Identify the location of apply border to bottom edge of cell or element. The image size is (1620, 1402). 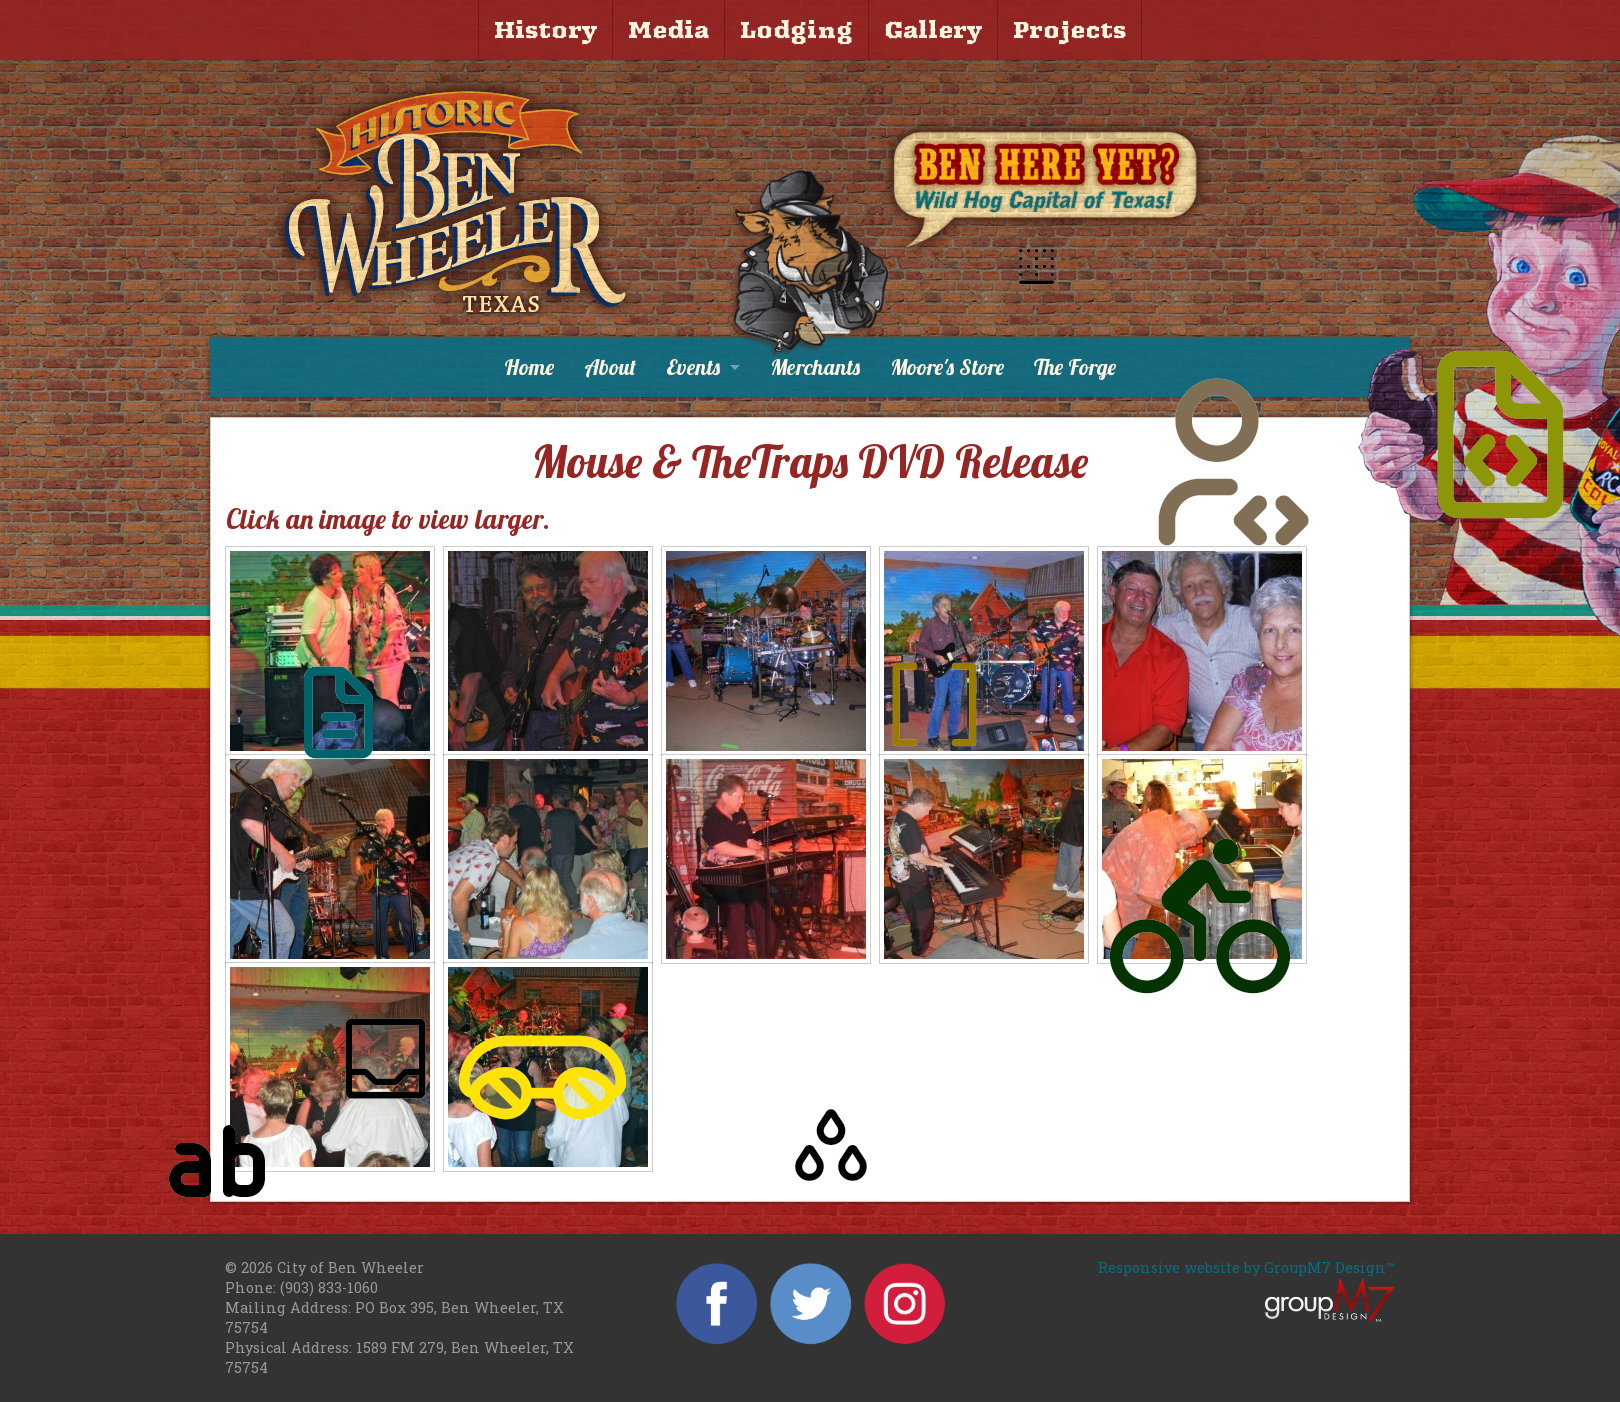
(1036, 266).